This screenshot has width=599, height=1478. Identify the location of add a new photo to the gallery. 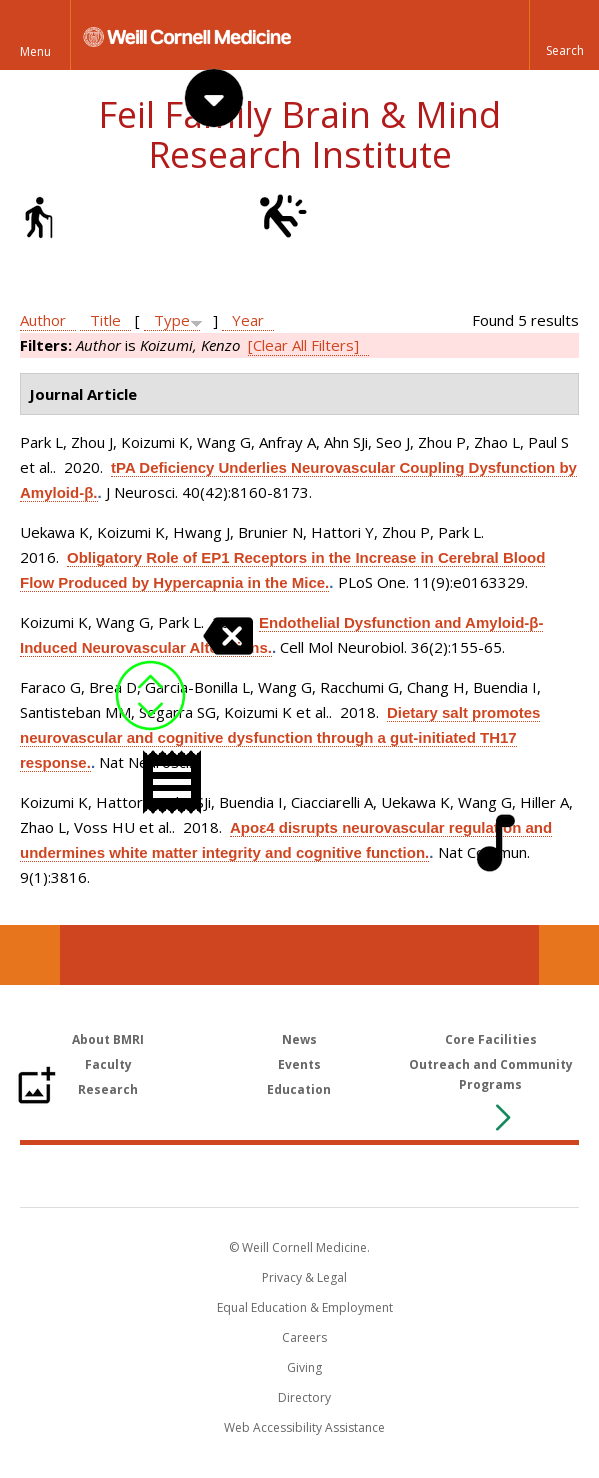
(36, 1086).